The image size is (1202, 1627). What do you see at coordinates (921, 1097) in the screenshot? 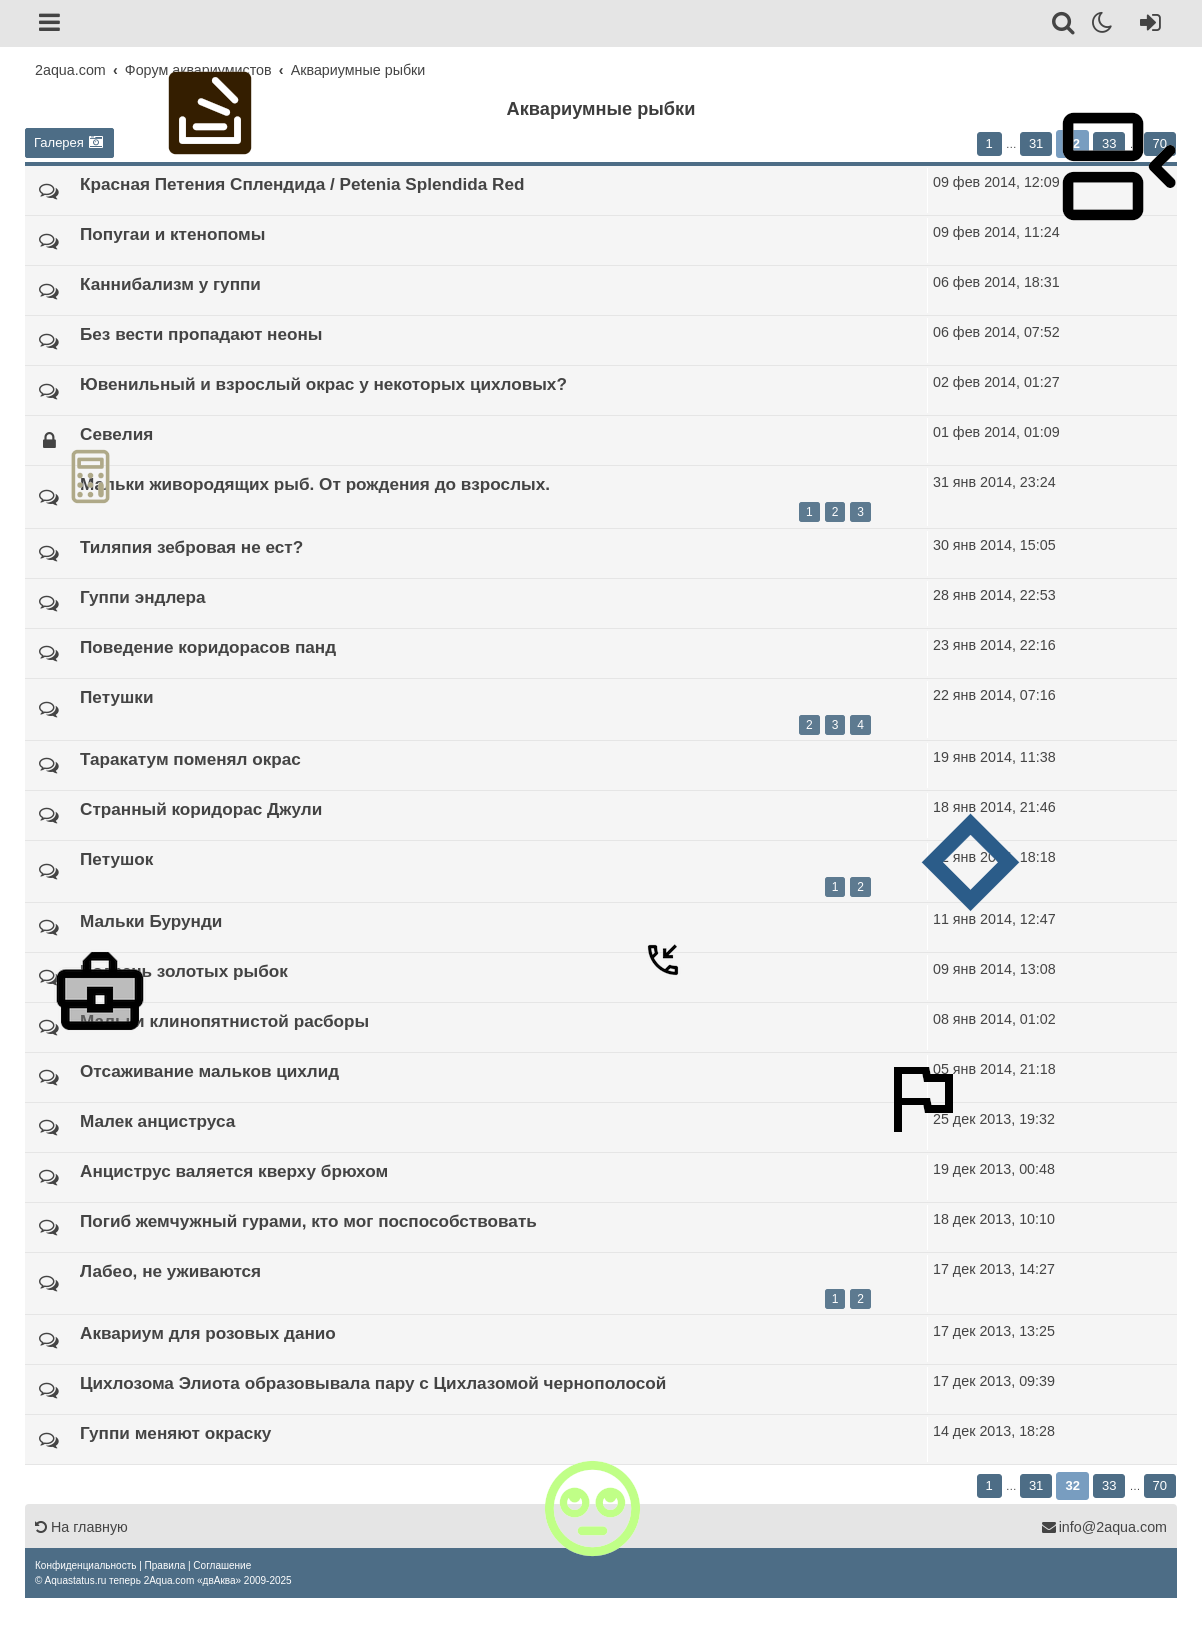
I see `flag or bookmark an item for later` at bounding box center [921, 1097].